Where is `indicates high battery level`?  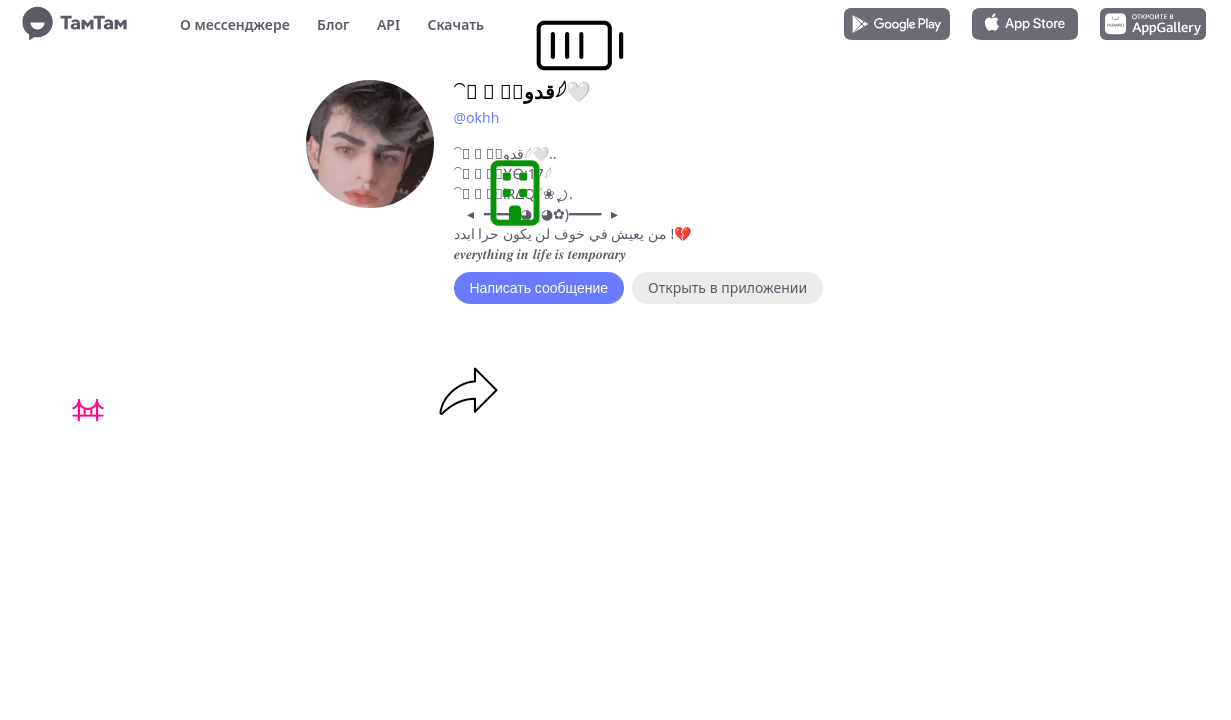
indicates high battery level is located at coordinates (578, 45).